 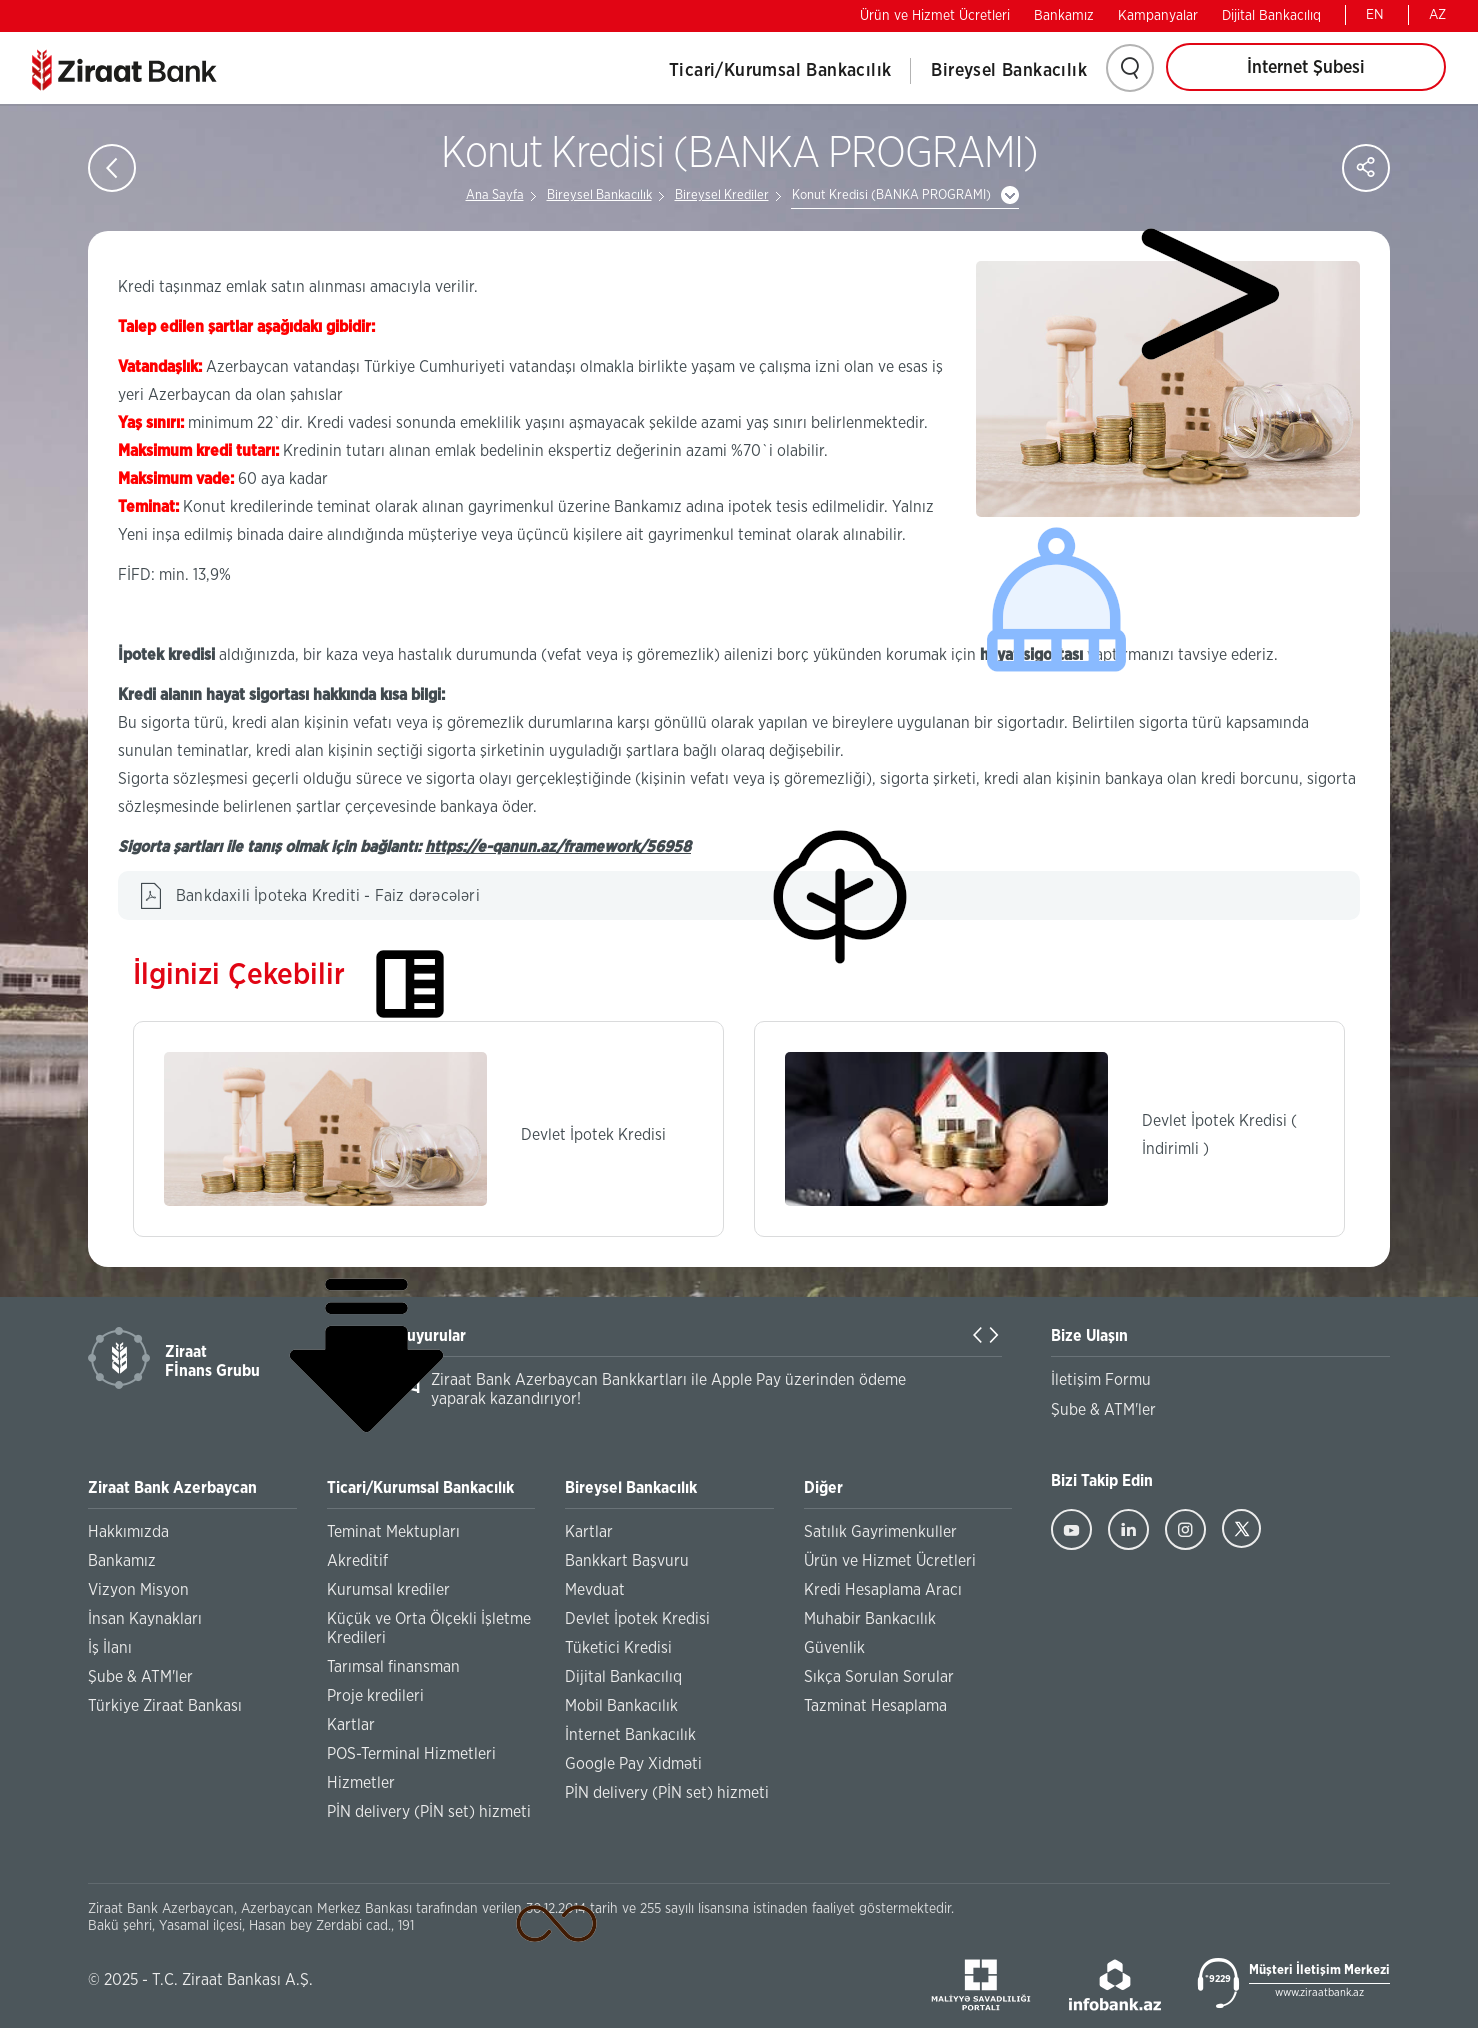 What do you see at coordinates (410, 984) in the screenshot?
I see `toggle between split-screen or half-view mode` at bounding box center [410, 984].